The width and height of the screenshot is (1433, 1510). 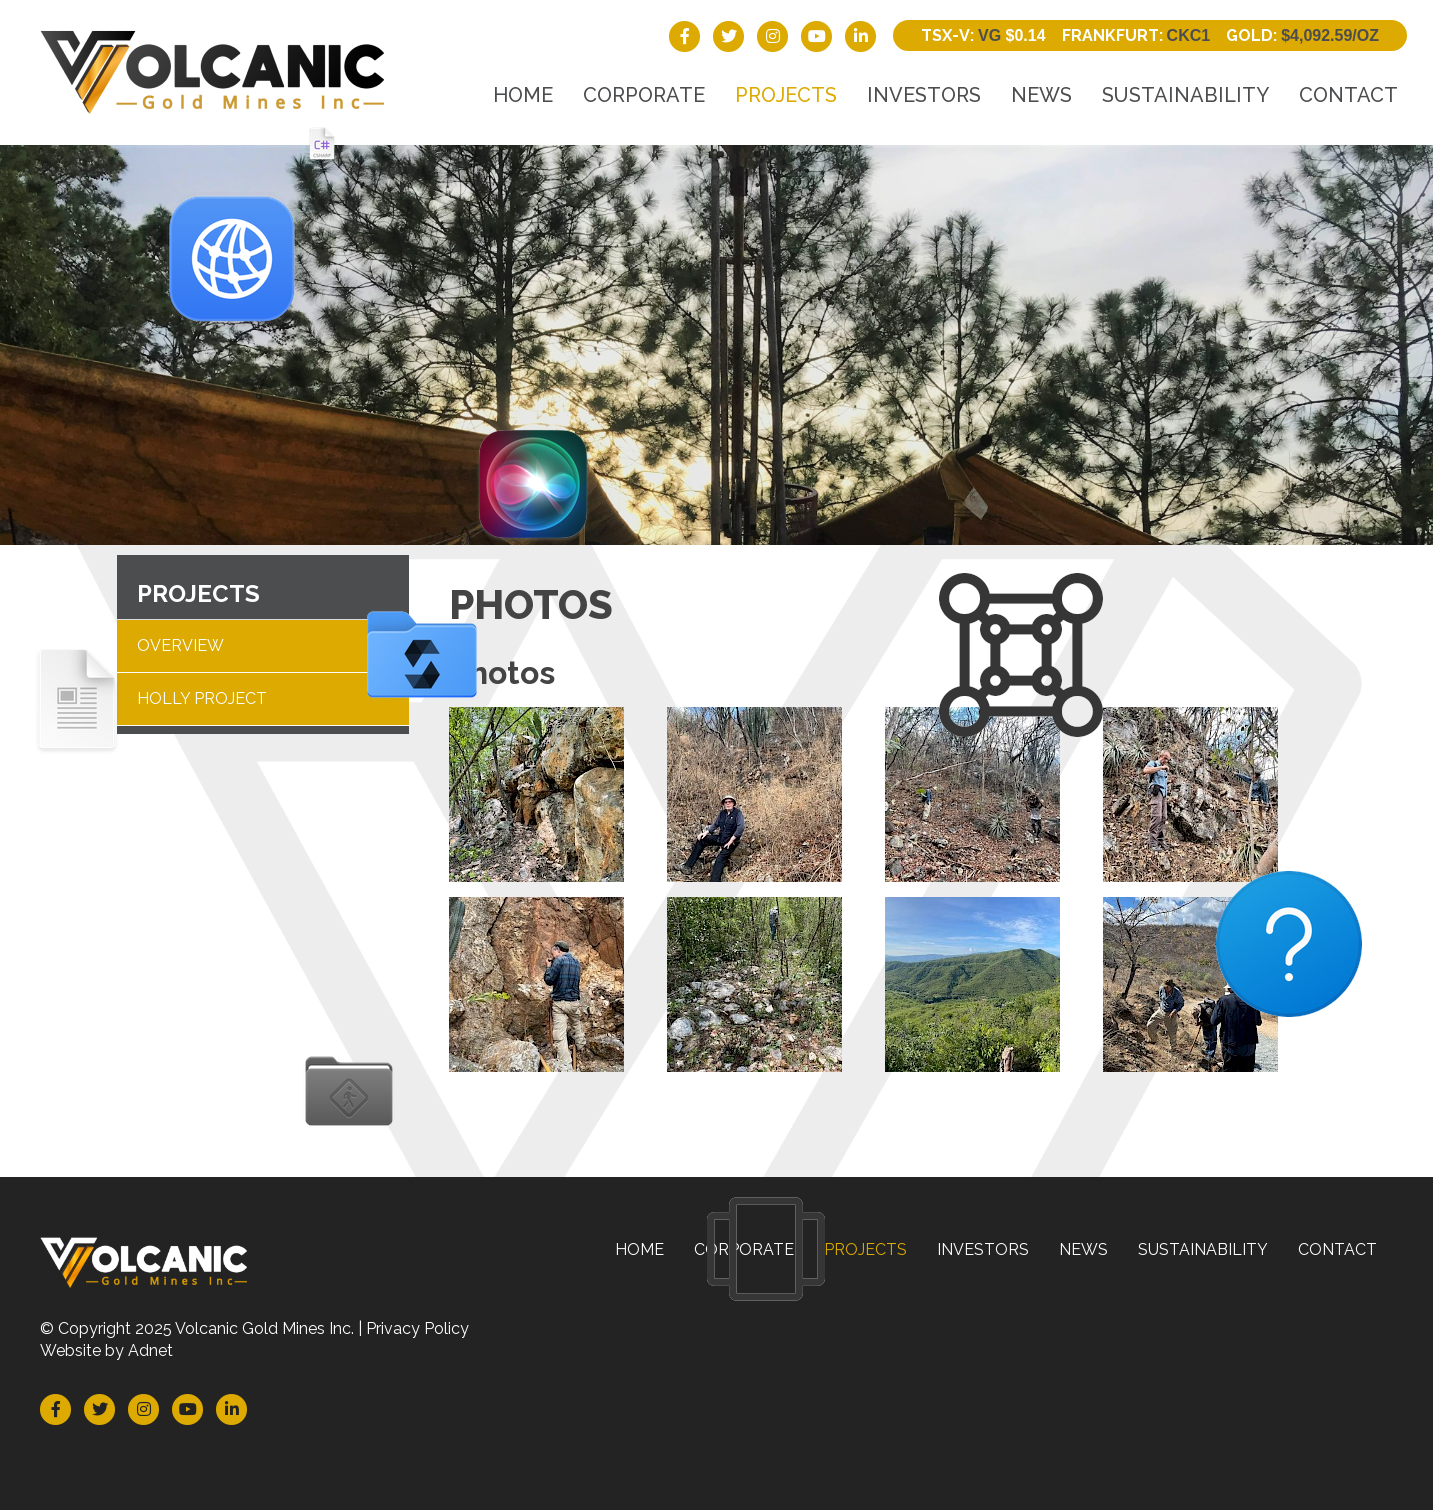 What do you see at coordinates (322, 144) in the screenshot?
I see `a C# source code file` at bounding box center [322, 144].